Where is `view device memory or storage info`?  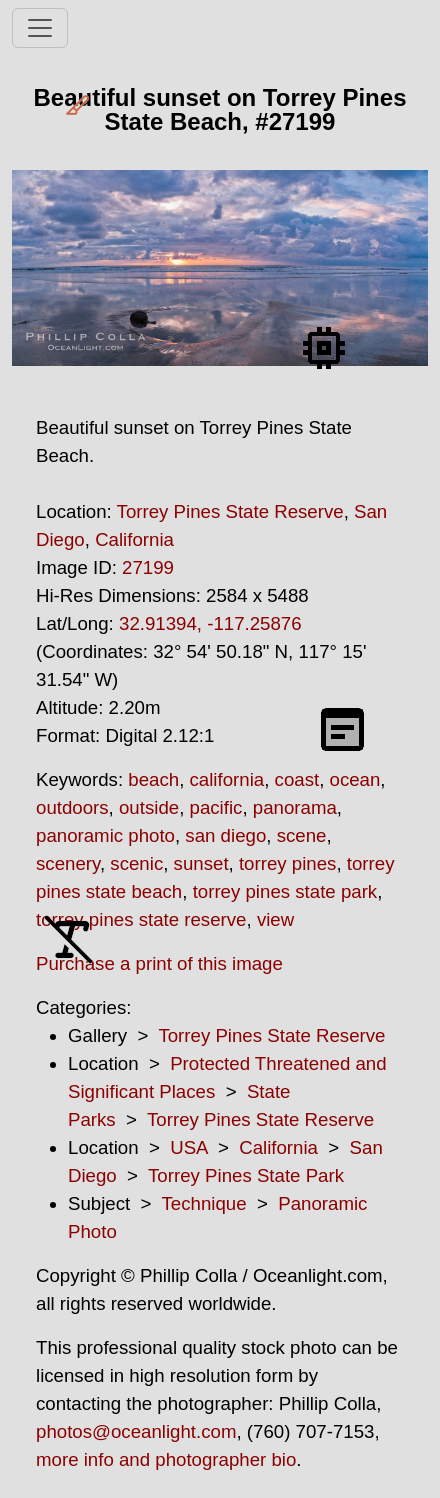 view device memory or storage info is located at coordinates (324, 348).